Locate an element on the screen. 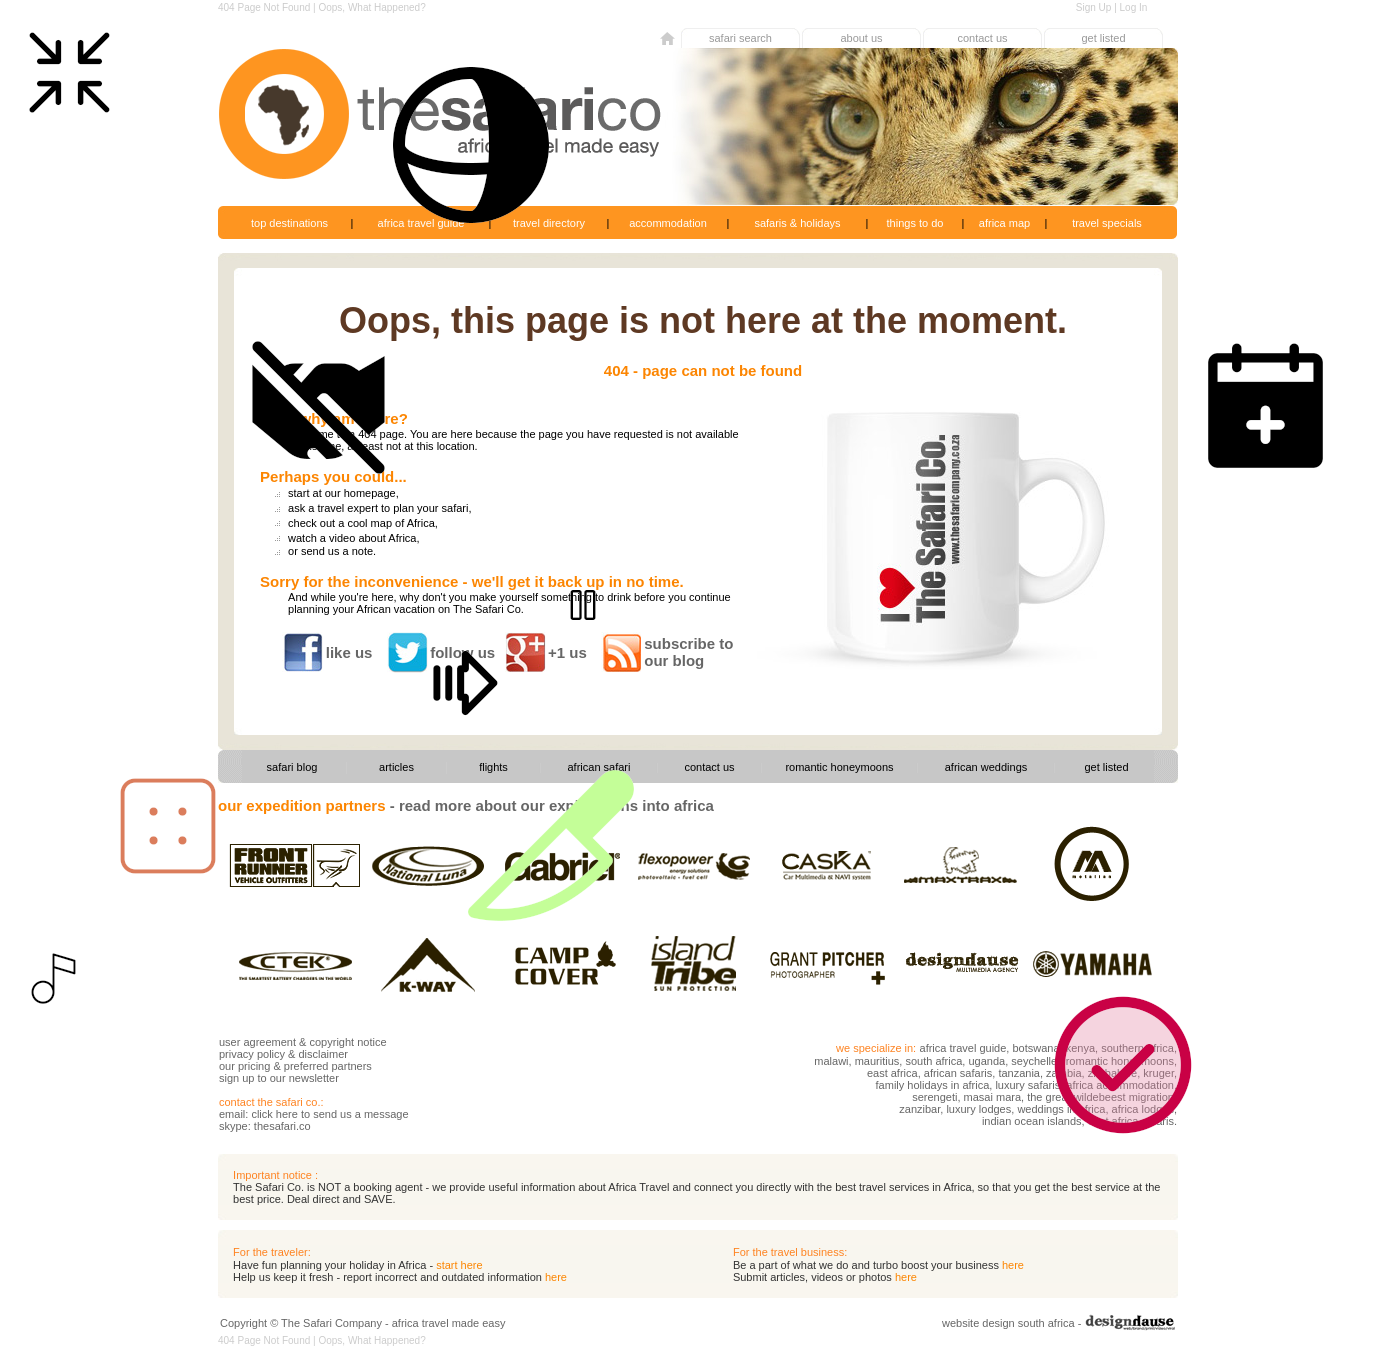  switch to column view layout is located at coordinates (583, 605).